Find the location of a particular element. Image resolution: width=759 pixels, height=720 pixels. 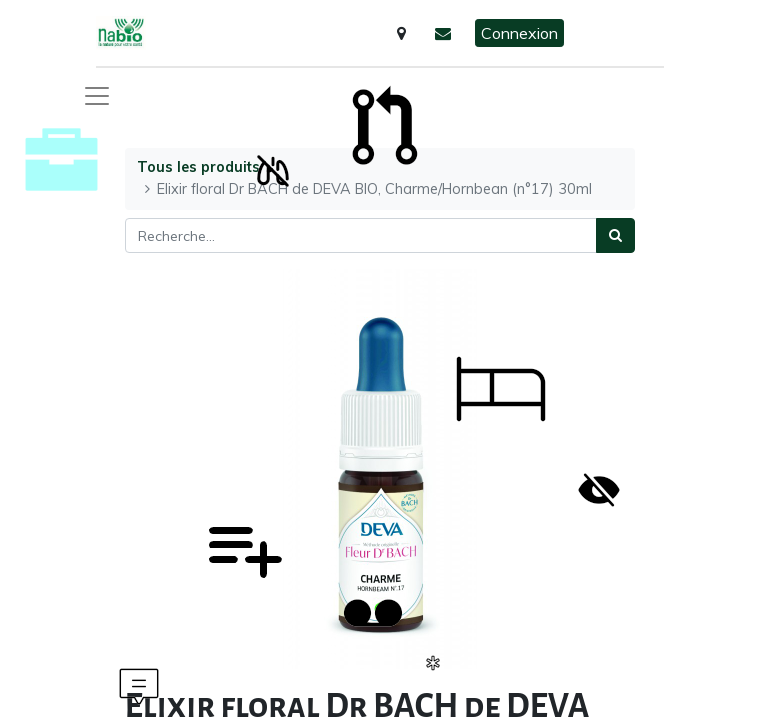

indicates audio or video recording in progress is located at coordinates (373, 613).